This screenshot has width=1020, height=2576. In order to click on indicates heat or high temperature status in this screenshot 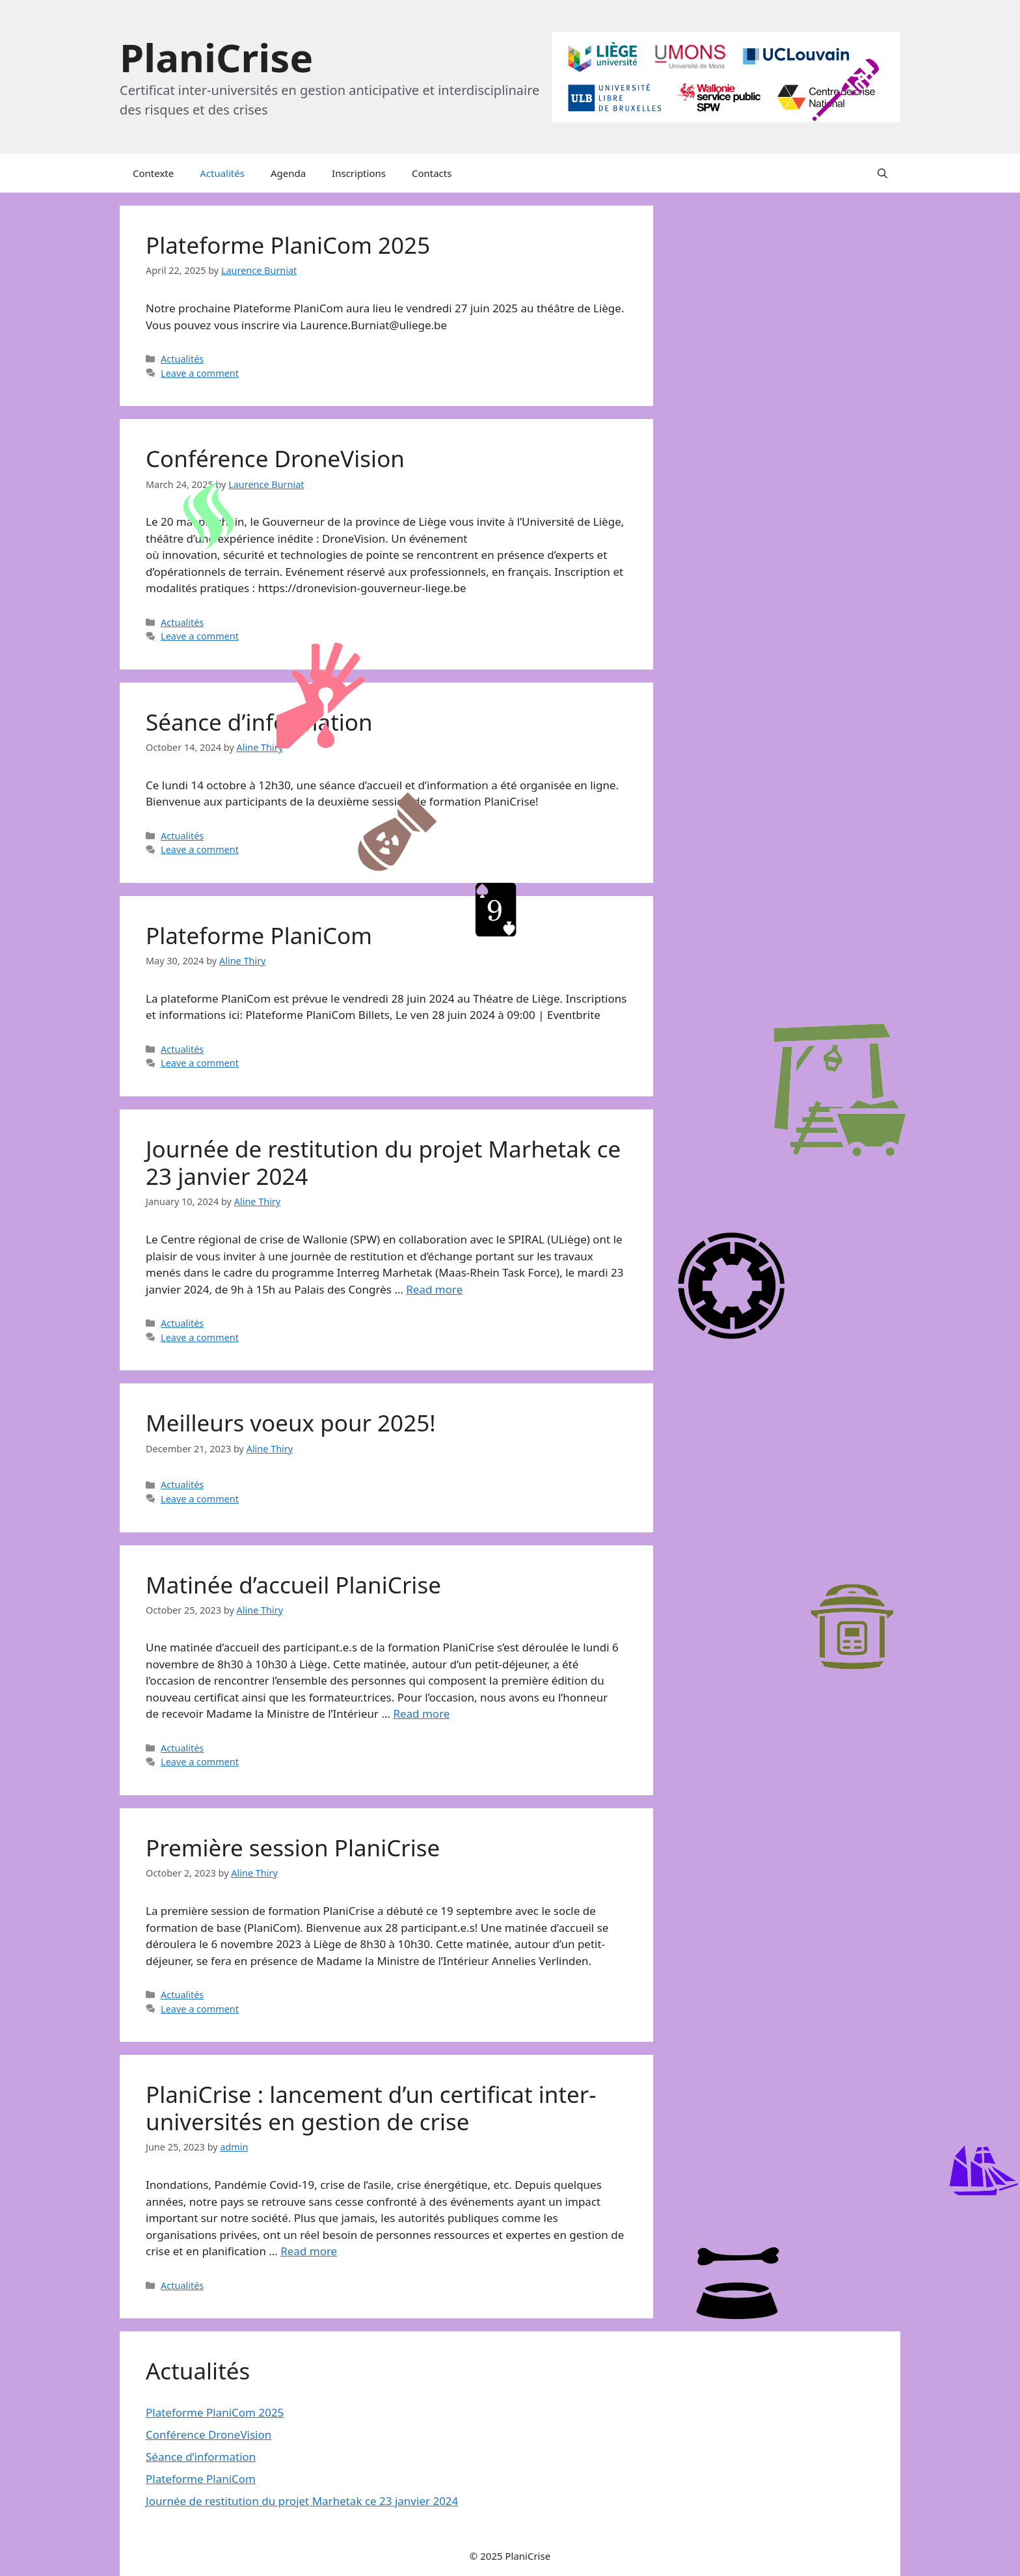, I will do `click(208, 516)`.